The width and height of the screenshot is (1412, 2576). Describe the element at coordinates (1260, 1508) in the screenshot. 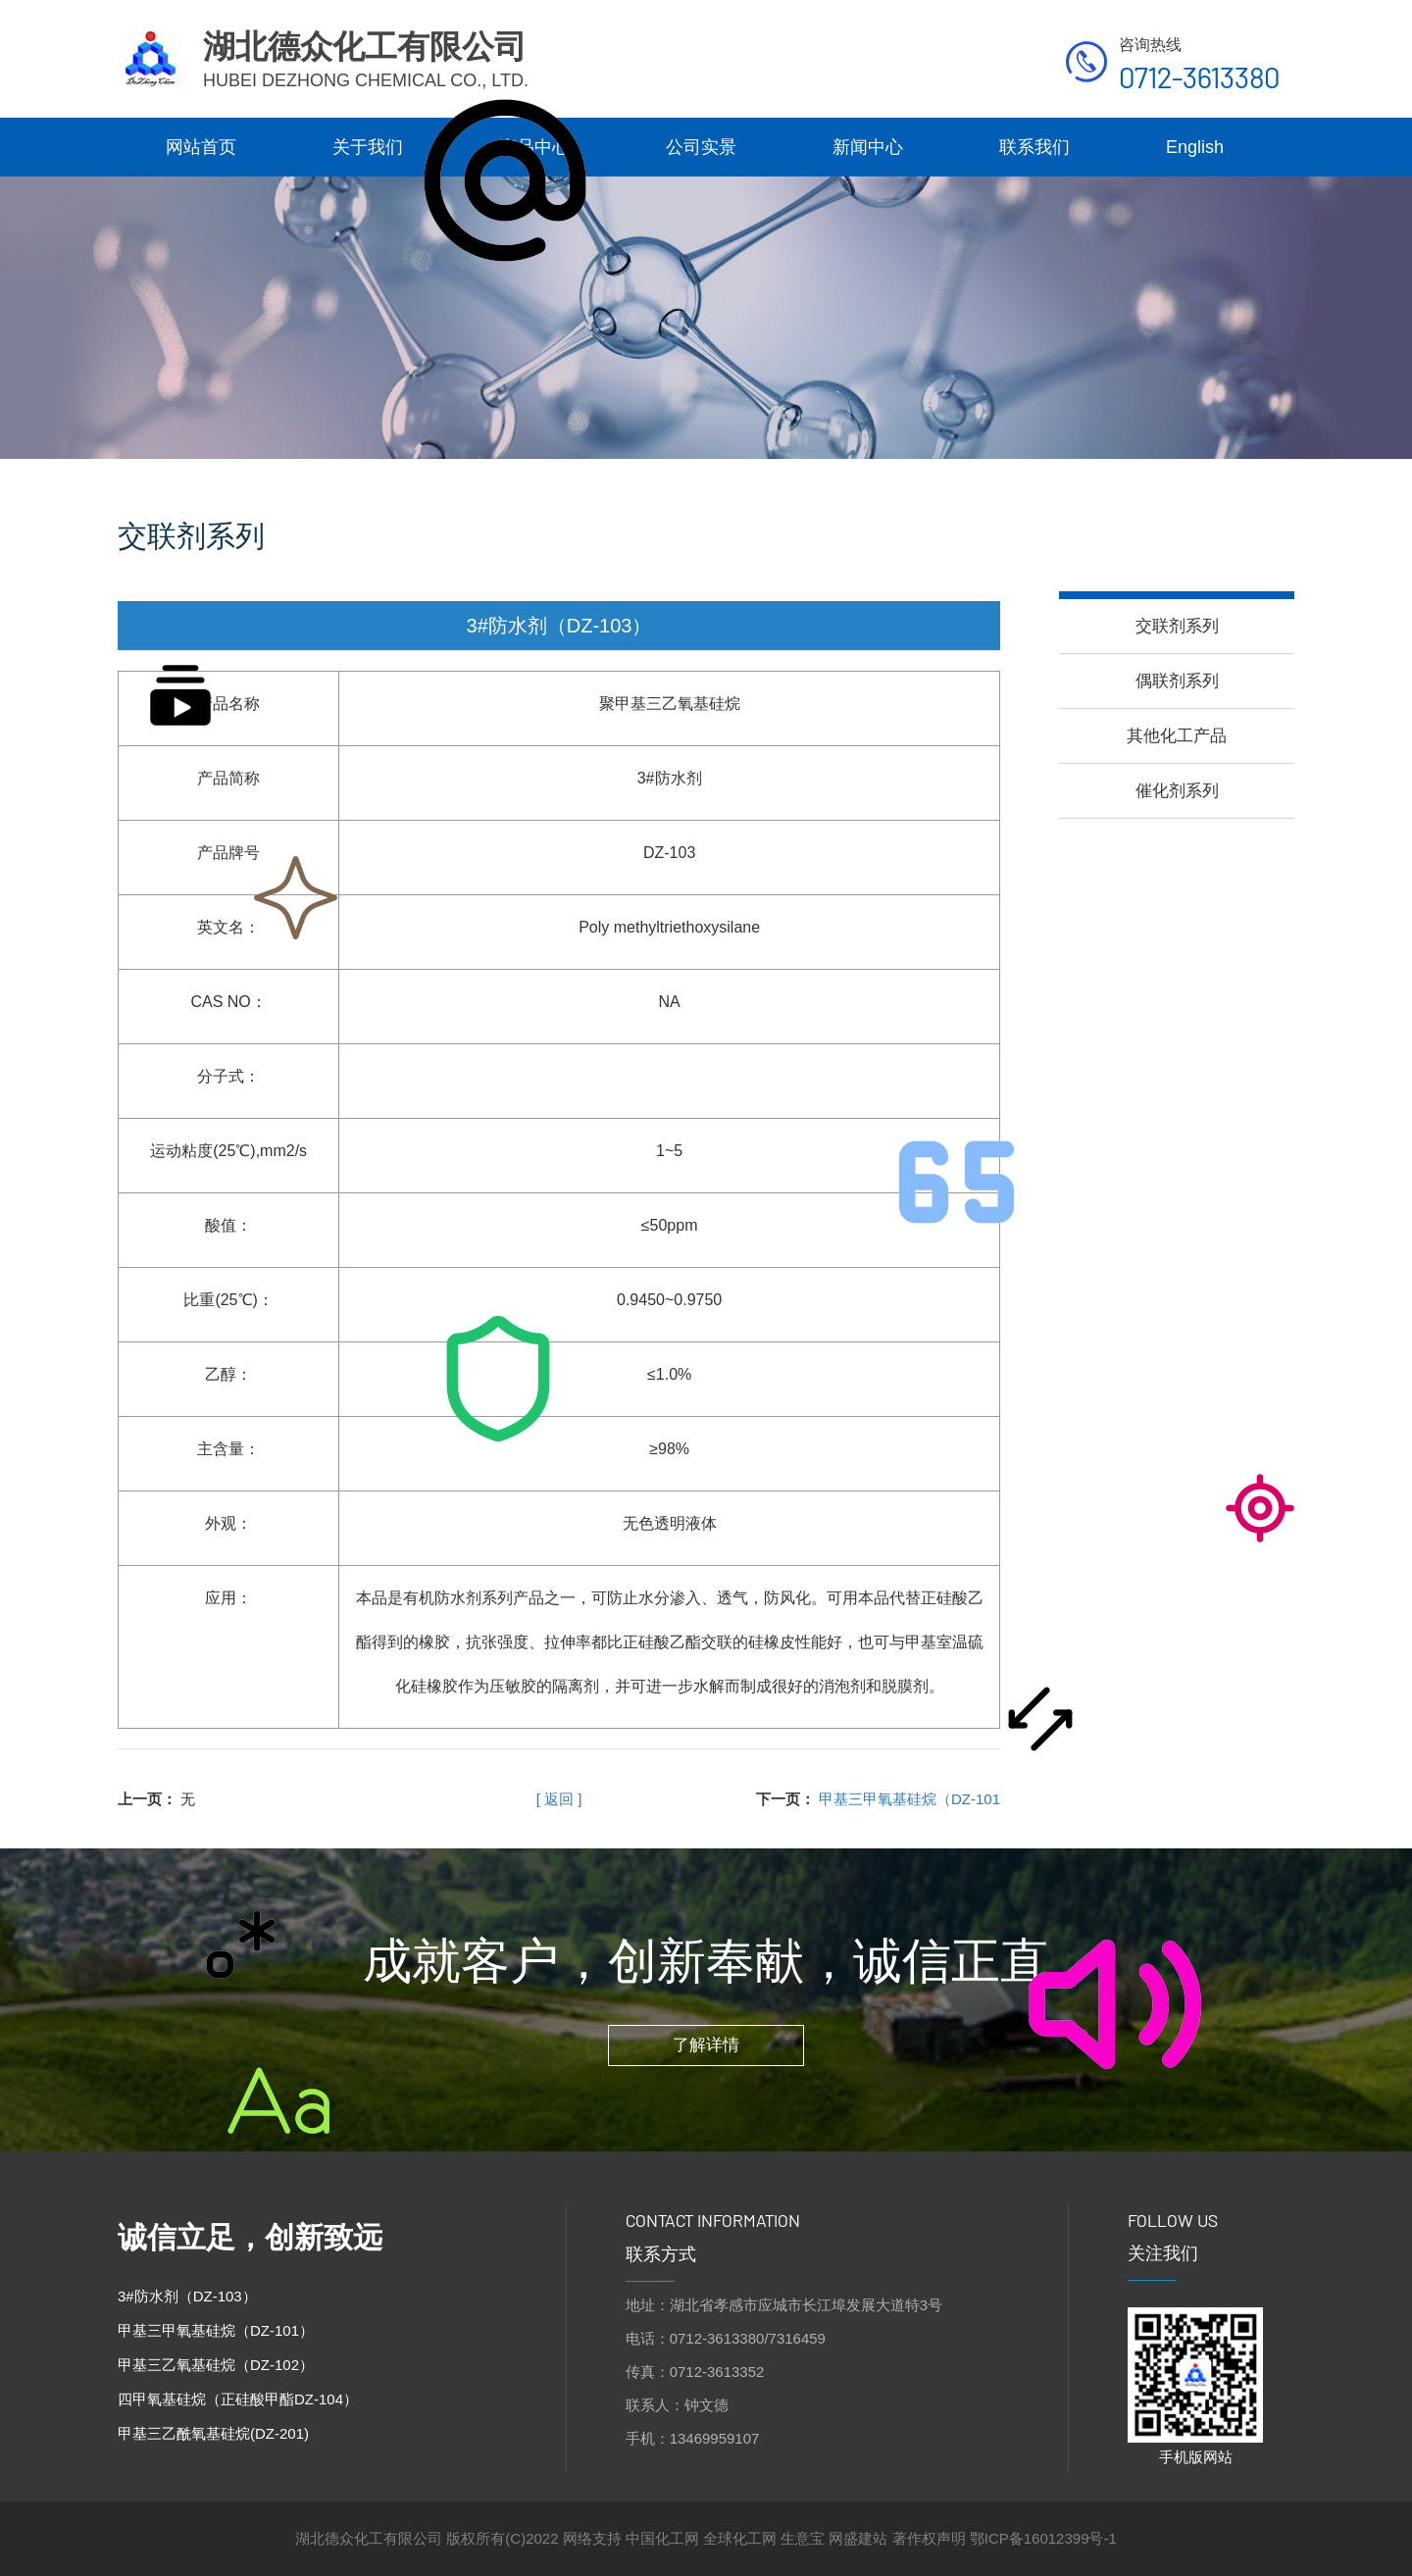

I see `center map on current location` at that location.